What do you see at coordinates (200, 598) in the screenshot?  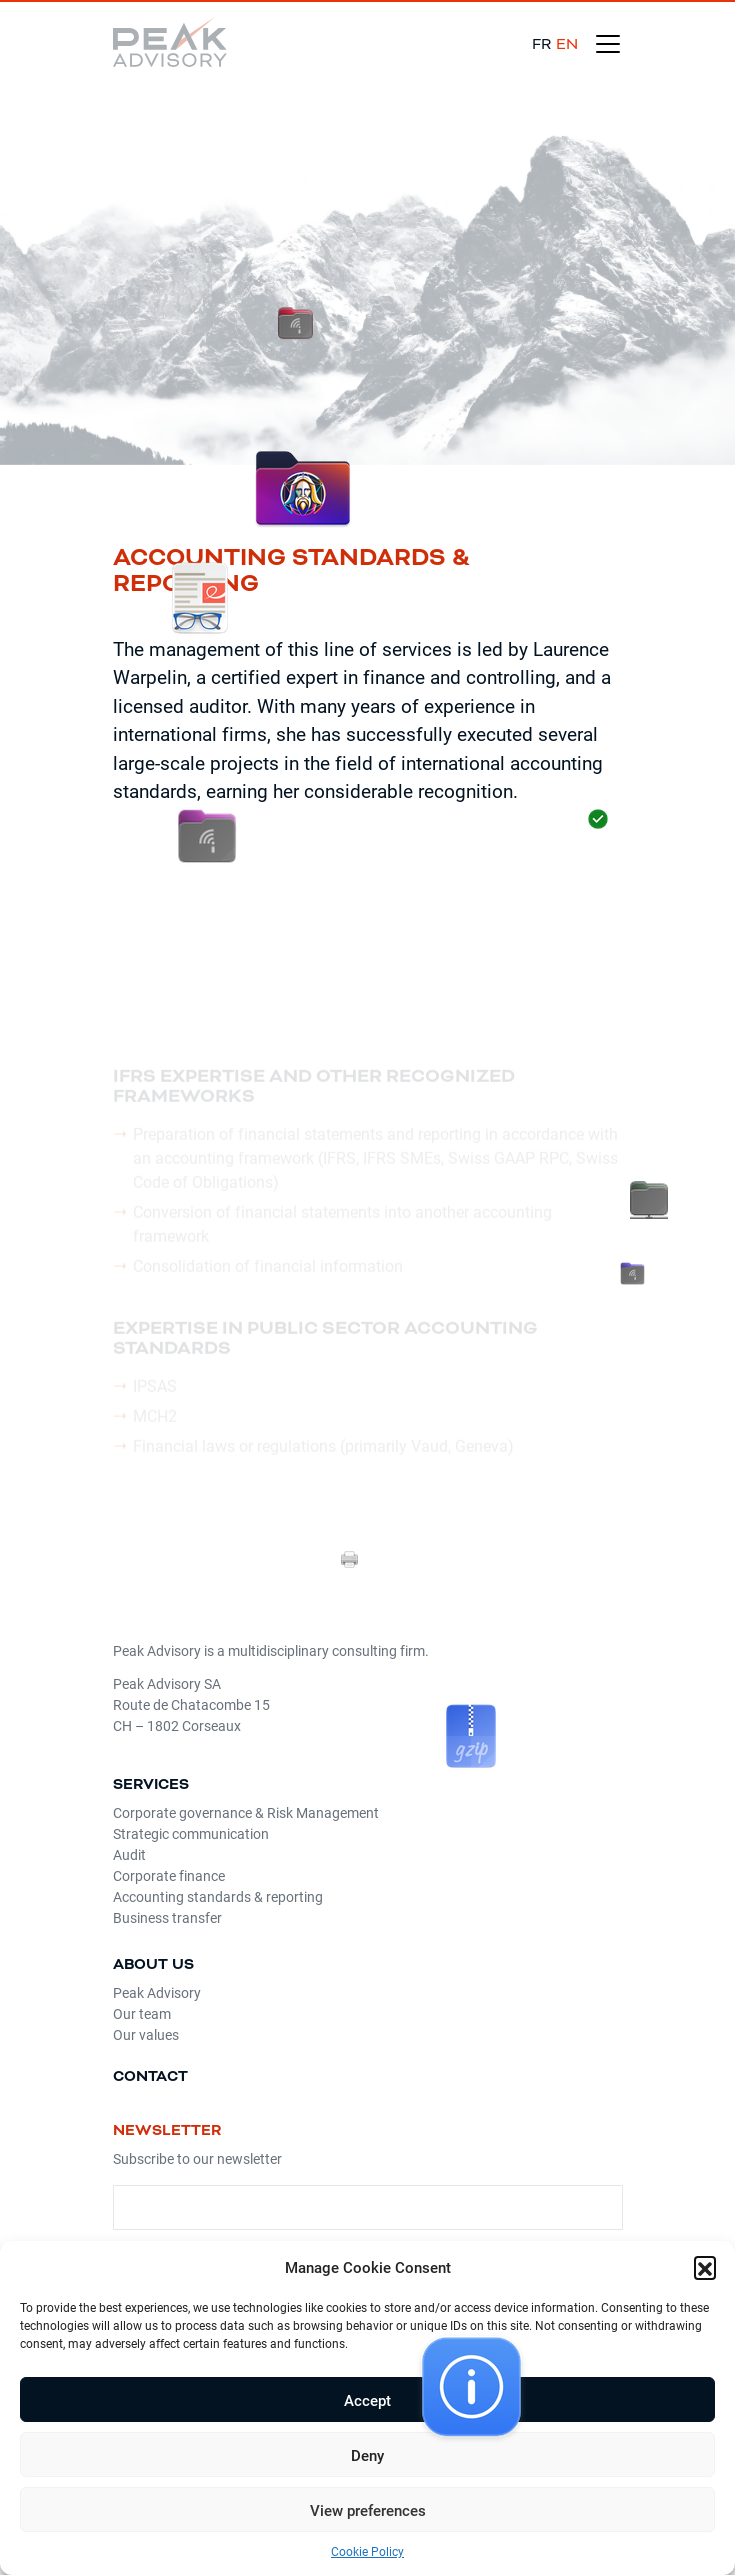 I see `open atril document viewer` at bounding box center [200, 598].